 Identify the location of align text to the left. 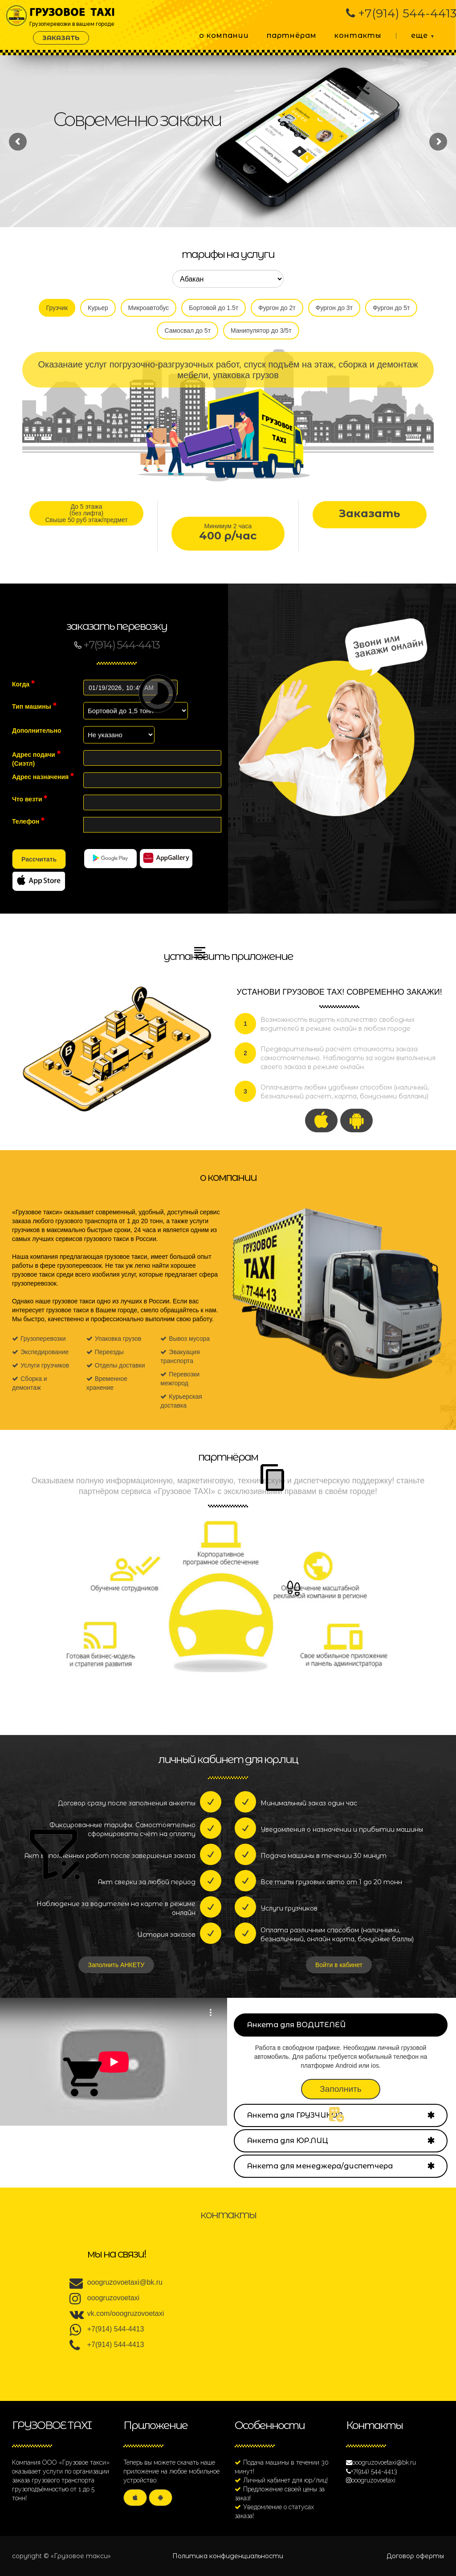
(200, 952).